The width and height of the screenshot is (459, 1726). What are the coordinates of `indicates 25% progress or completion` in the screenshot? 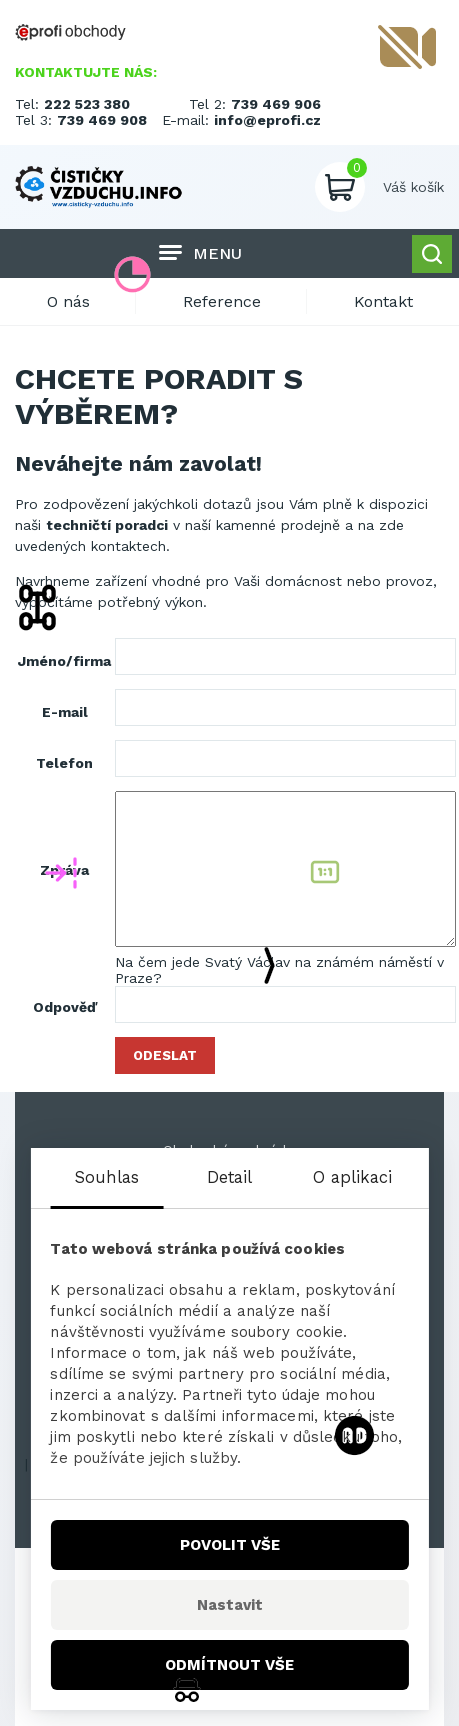 It's located at (132, 274).